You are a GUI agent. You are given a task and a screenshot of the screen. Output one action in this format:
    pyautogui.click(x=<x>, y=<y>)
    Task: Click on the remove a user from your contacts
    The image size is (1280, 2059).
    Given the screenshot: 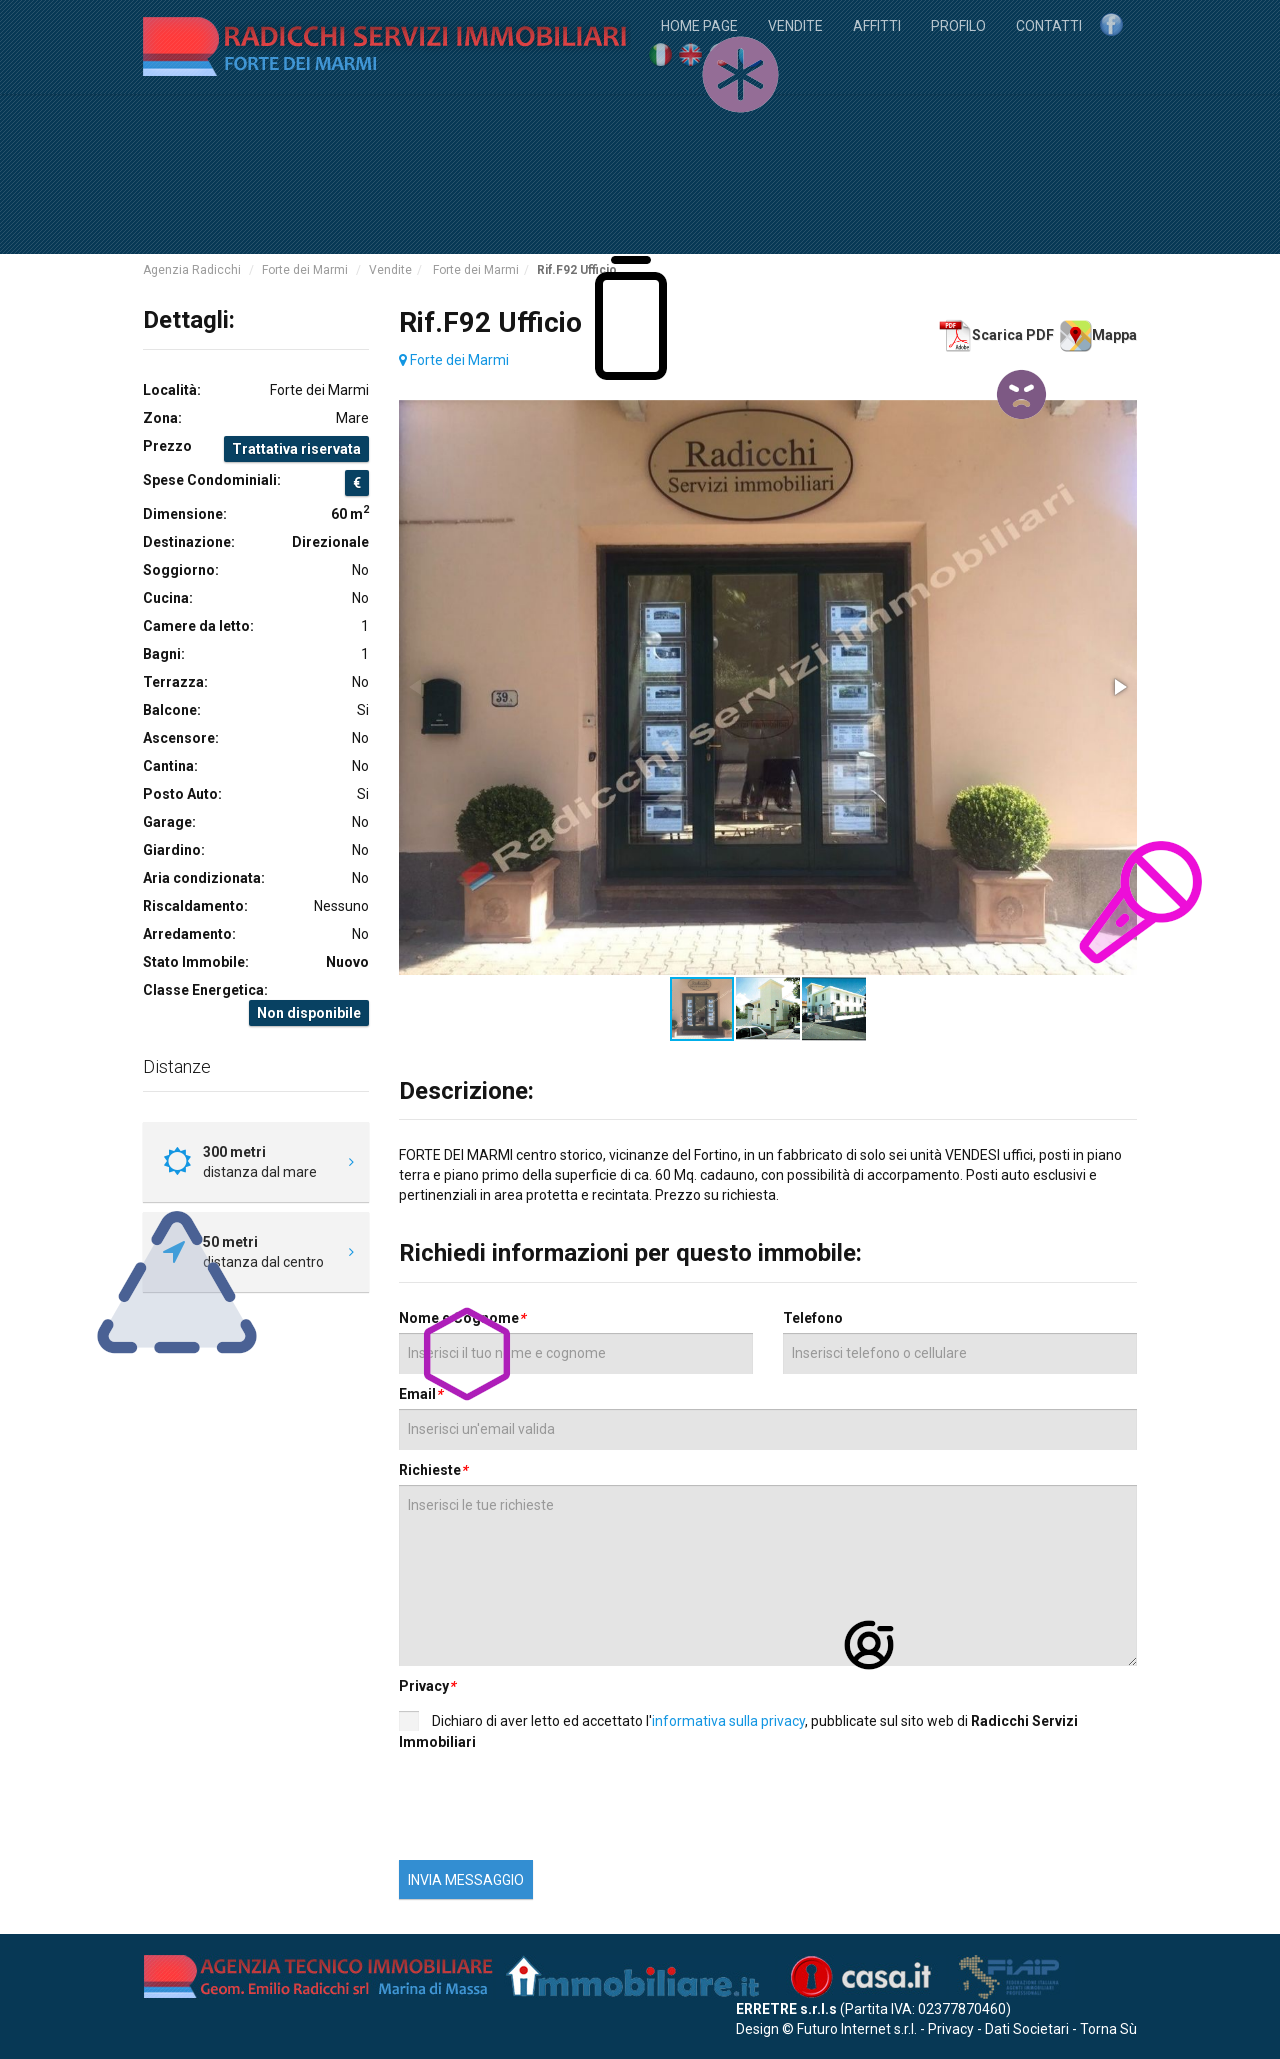 What is the action you would take?
    pyautogui.click(x=869, y=1645)
    